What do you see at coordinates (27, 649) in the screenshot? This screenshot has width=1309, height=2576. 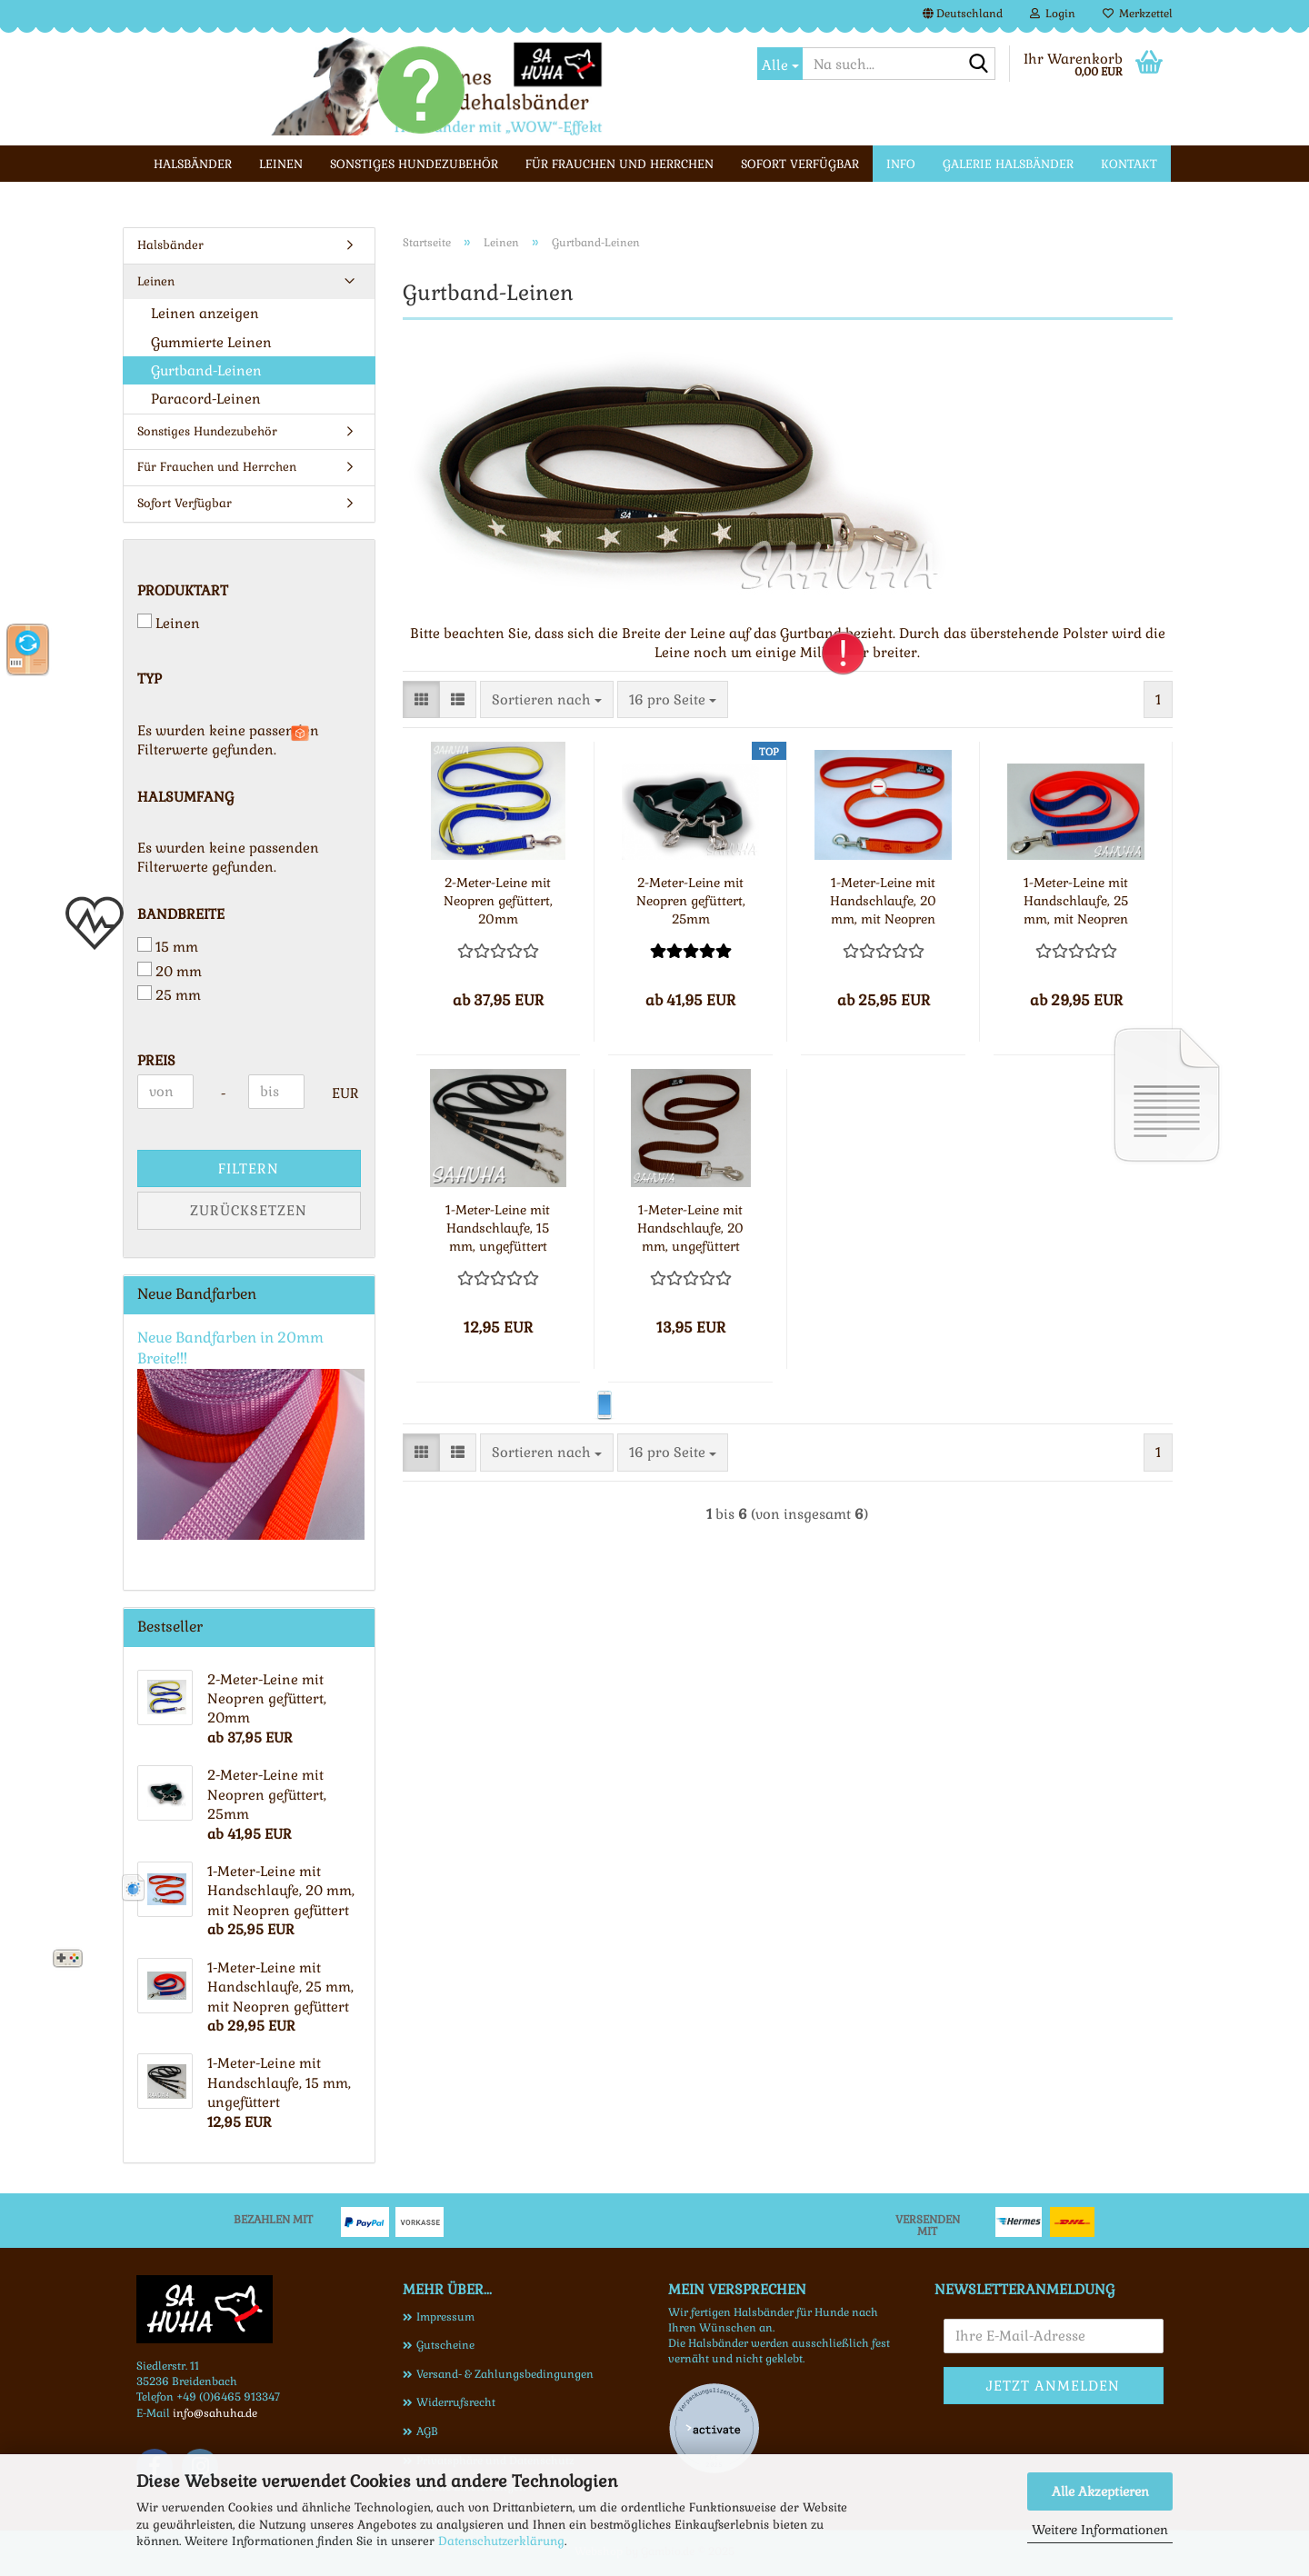 I see `system package upgrade available` at bounding box center [27, 649].